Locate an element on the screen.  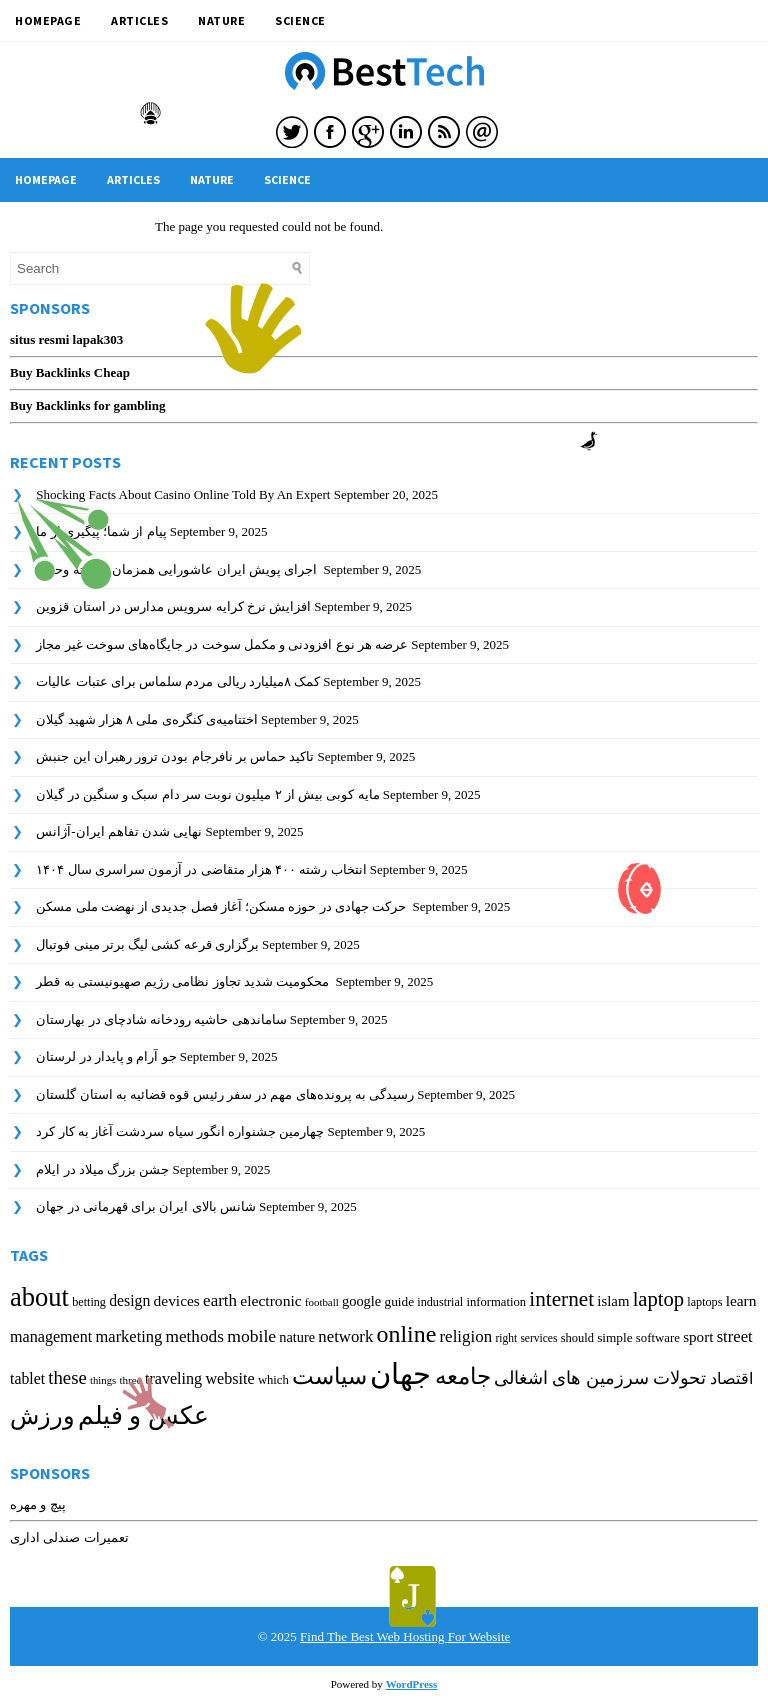
ancient or prehistoric game element is located at coordinates (639, 888).